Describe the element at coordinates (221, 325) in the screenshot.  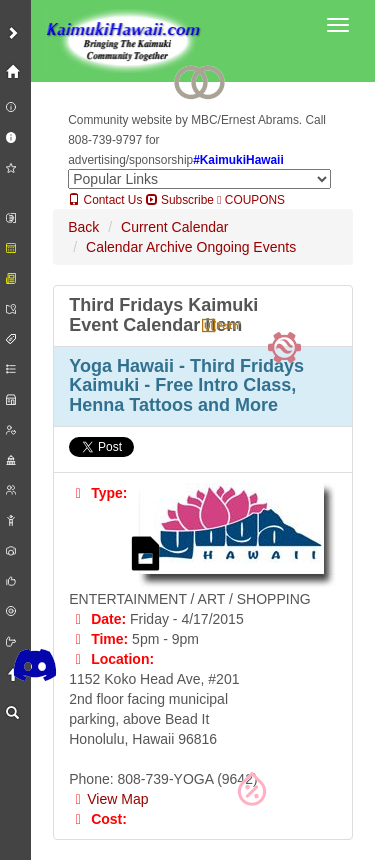
I see `UiPath automation platform logo` at that location.